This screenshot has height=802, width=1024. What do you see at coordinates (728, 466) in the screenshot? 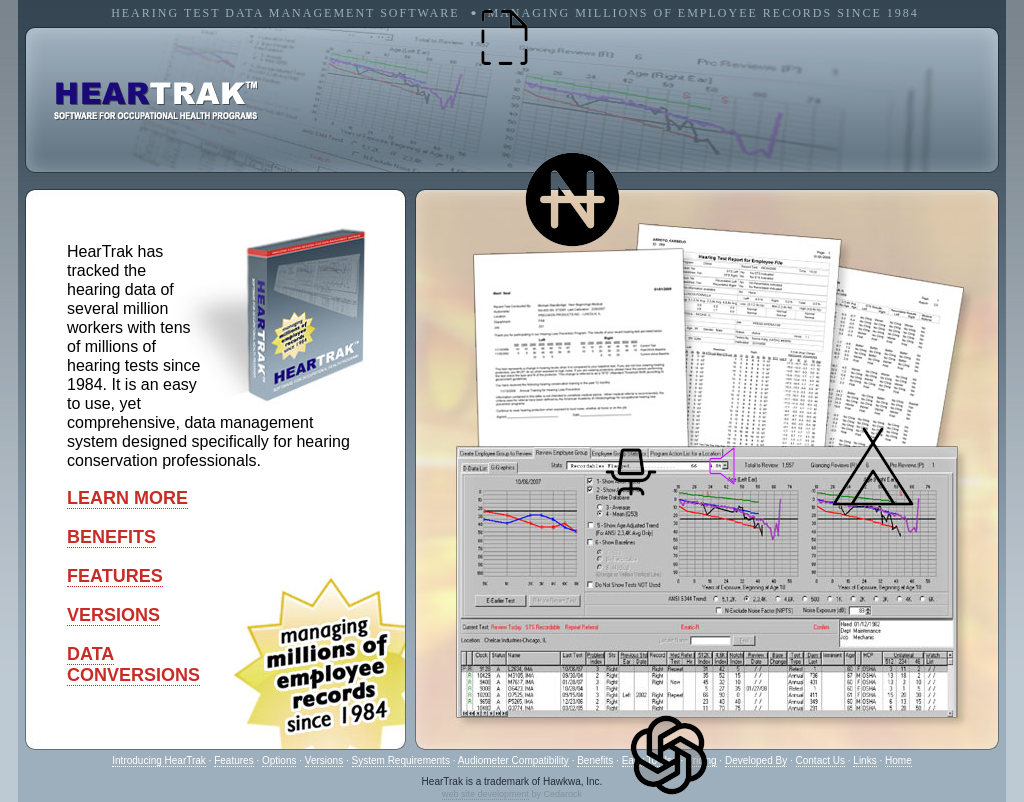
I see `speaker with no audio output` at bounding box center [728, 466].